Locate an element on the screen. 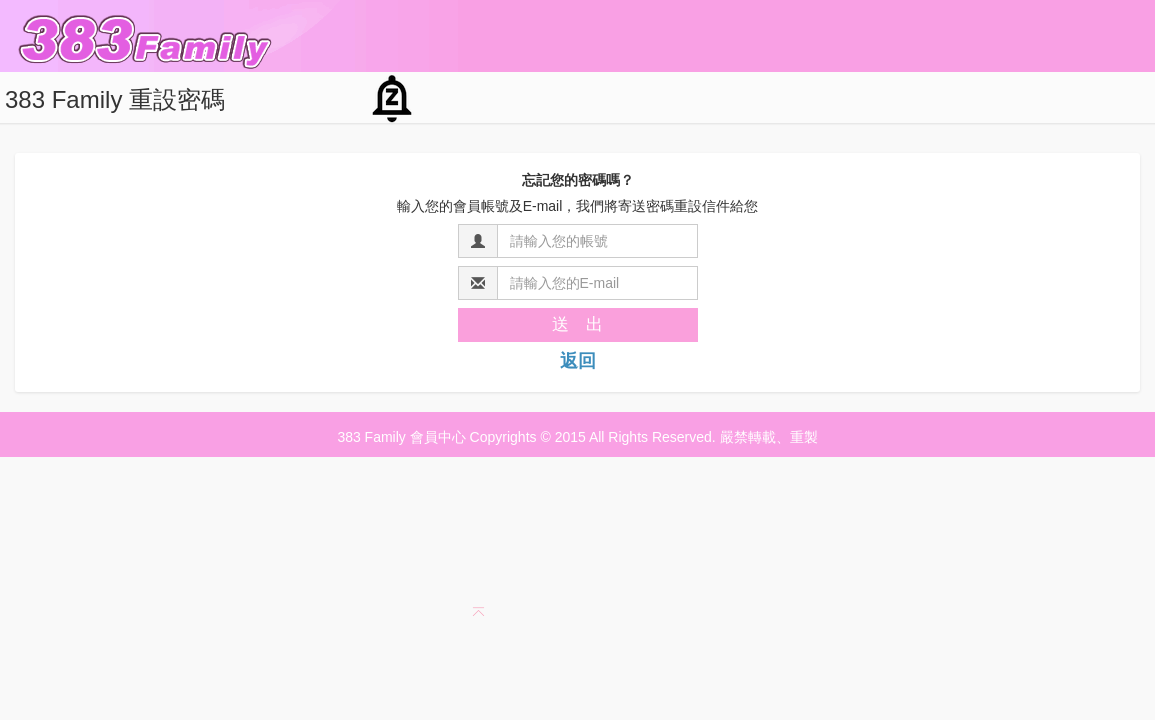  notifications are currently snoozed is located at coordinates (392, 98).